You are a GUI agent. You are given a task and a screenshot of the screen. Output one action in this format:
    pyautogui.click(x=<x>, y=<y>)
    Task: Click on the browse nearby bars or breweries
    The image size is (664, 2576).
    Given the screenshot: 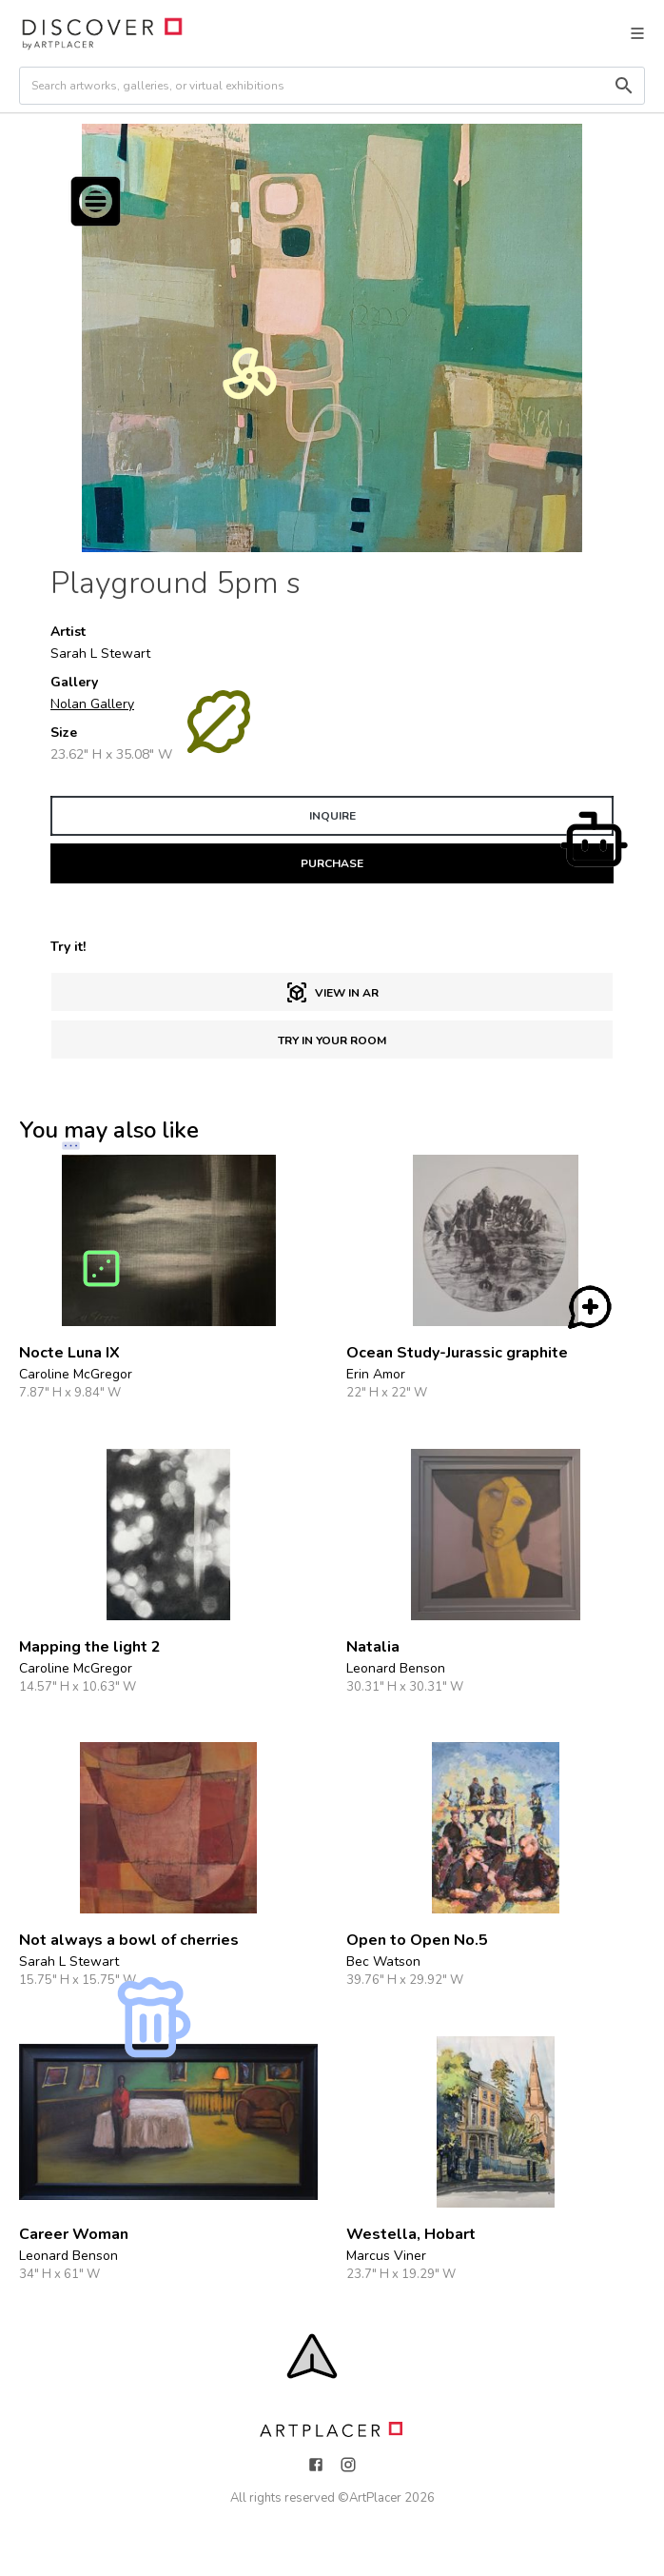 What is the action you would take?
    pyautogui.click(x=154, y=2017)
    